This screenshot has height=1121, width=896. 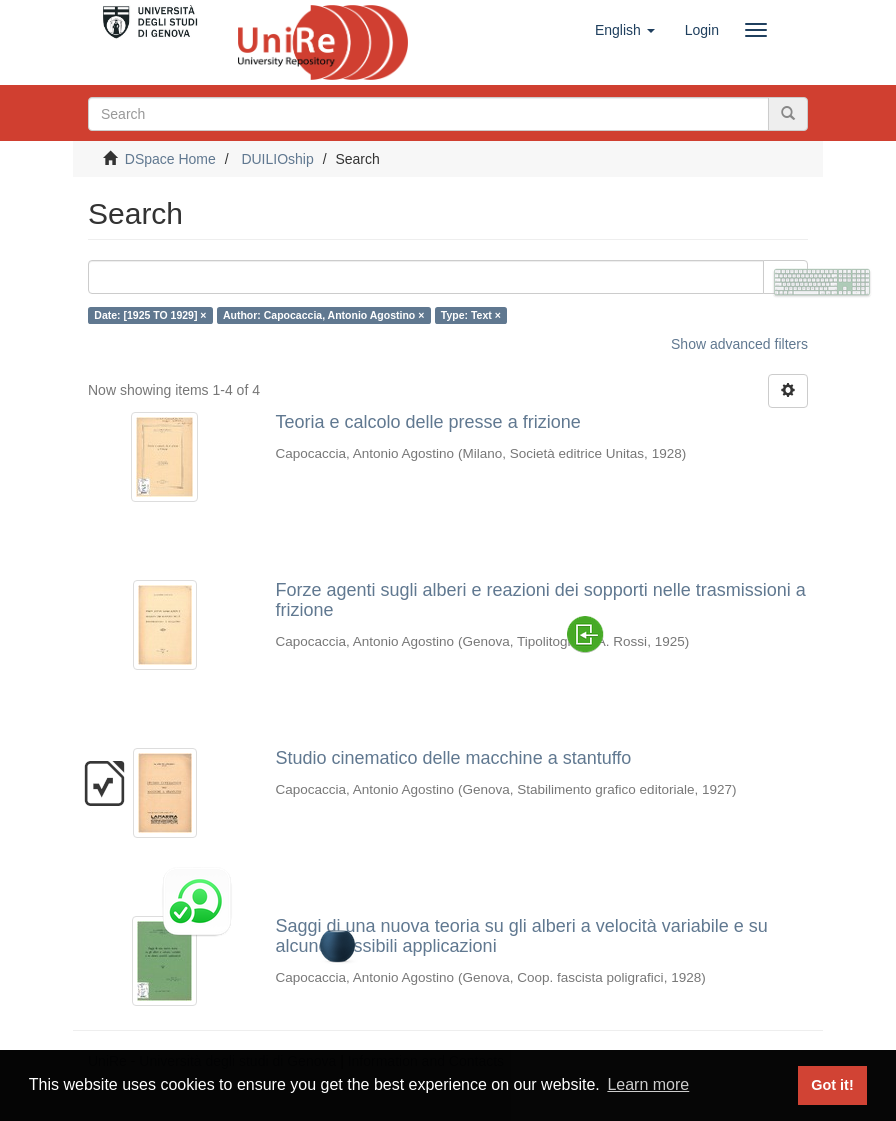 I want to click on bluetooth keyboard connected successfully, so click(x=822, y=282).